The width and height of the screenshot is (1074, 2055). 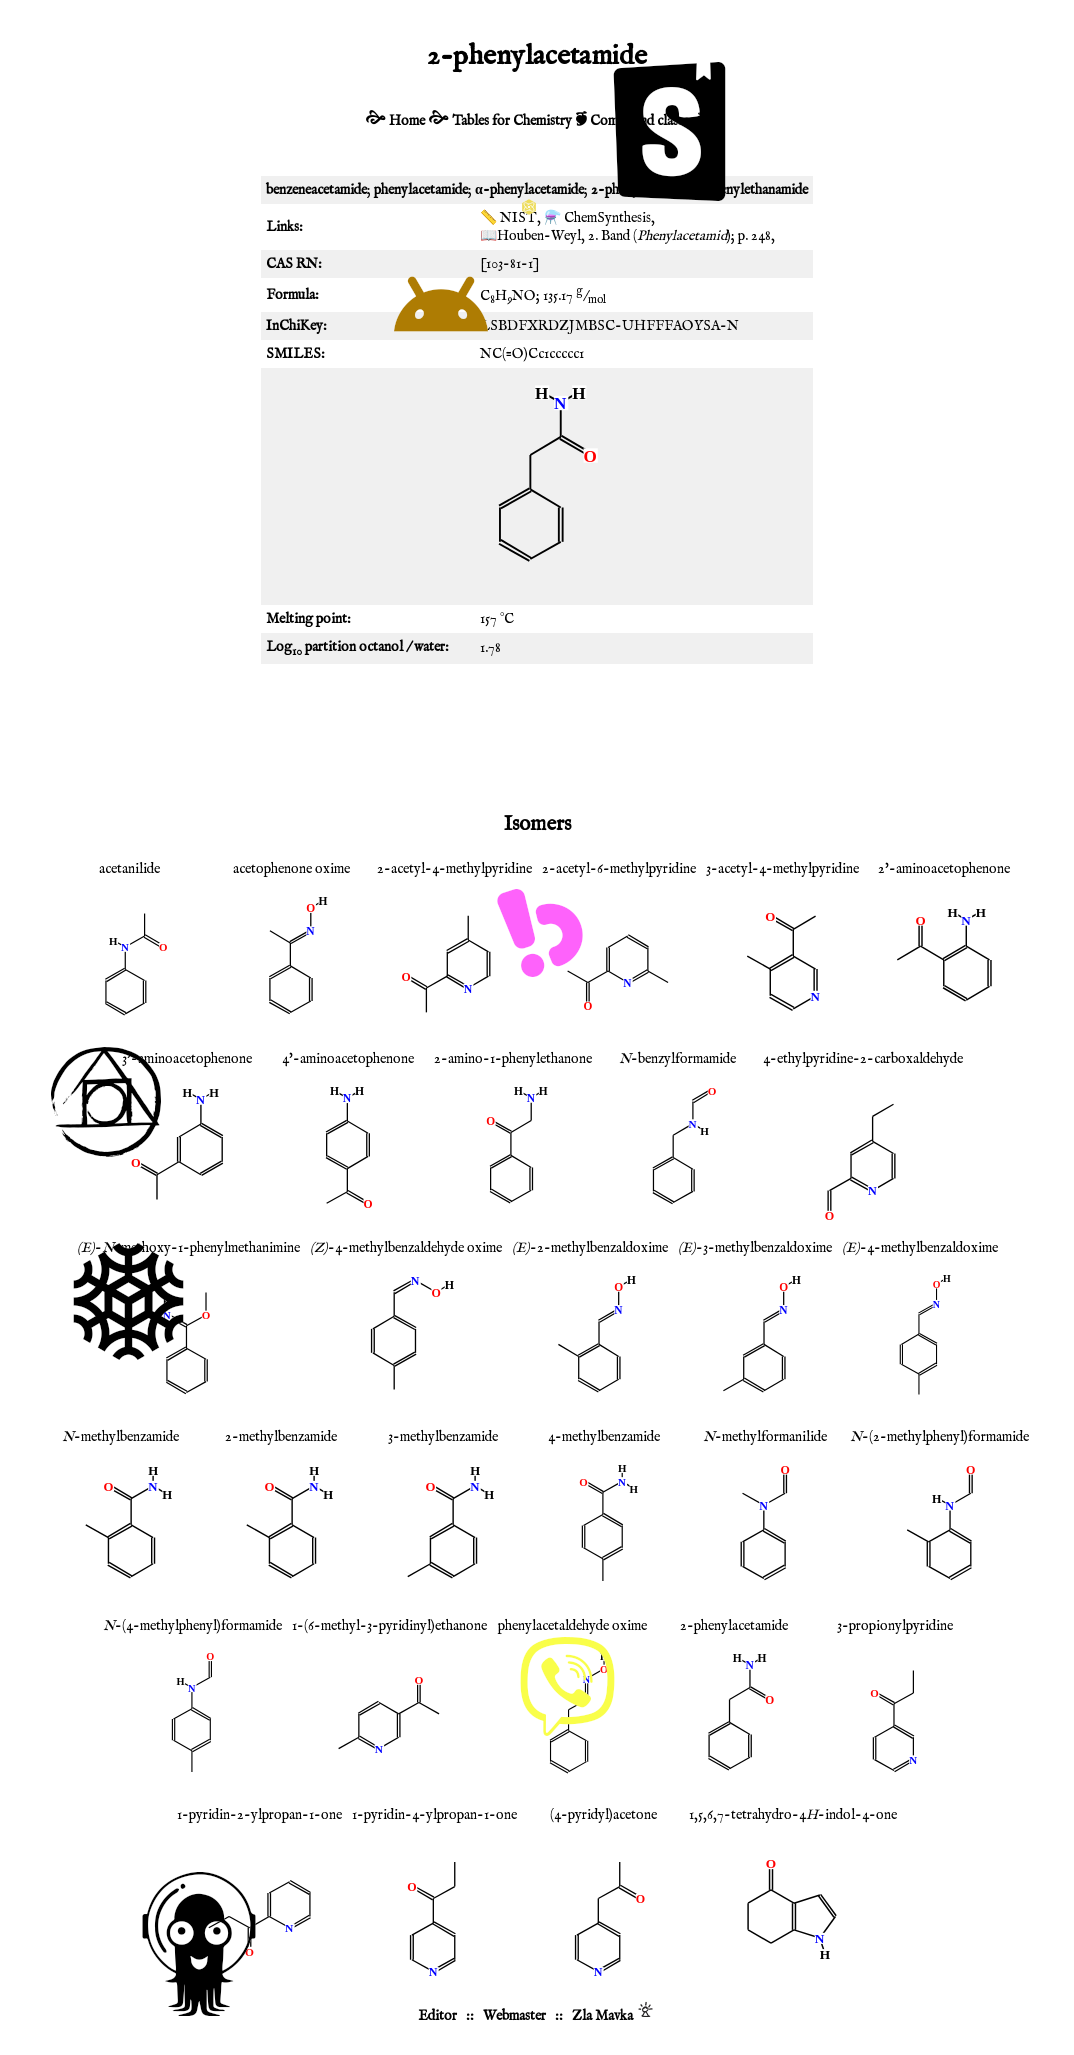 What do you see at coordinates (567, 1686) in the screenshot?
I see `open viber messaging app` at bounding box center [567, 1686].